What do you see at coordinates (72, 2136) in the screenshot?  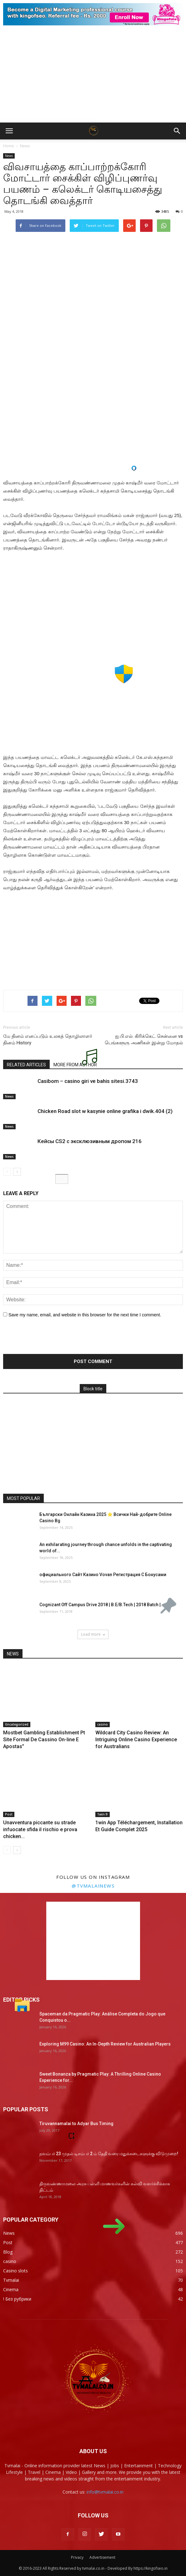 I see `auto-fit content to available height` at bounding box center [72, 2136].